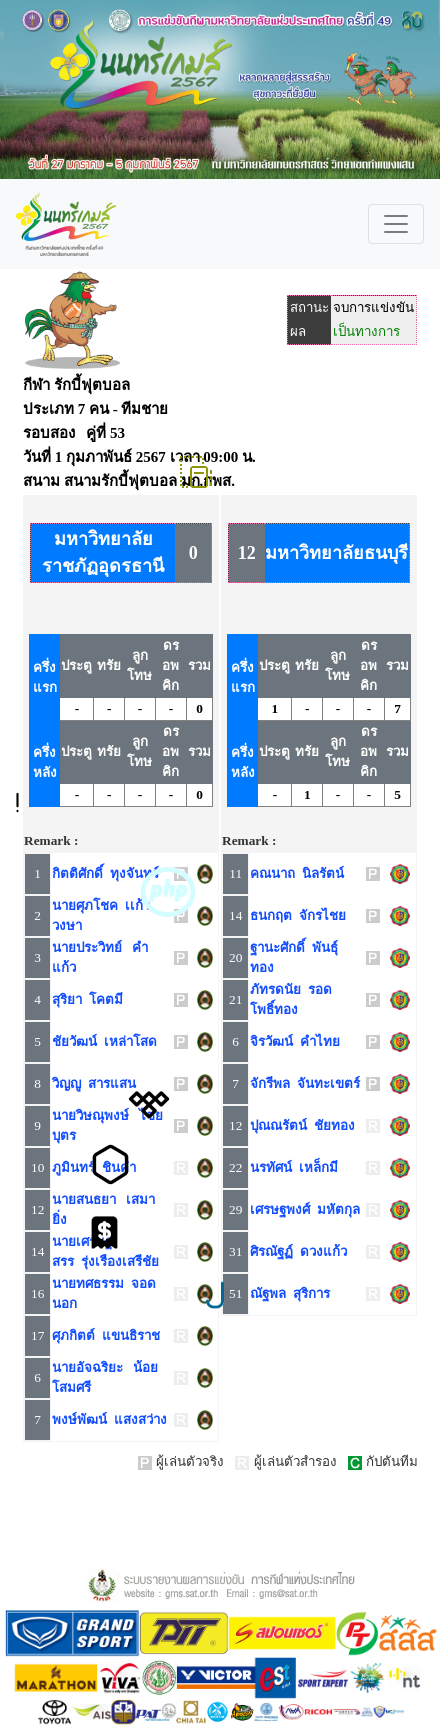  I want to click on open tidal music streaming app, so click(149, 1104).